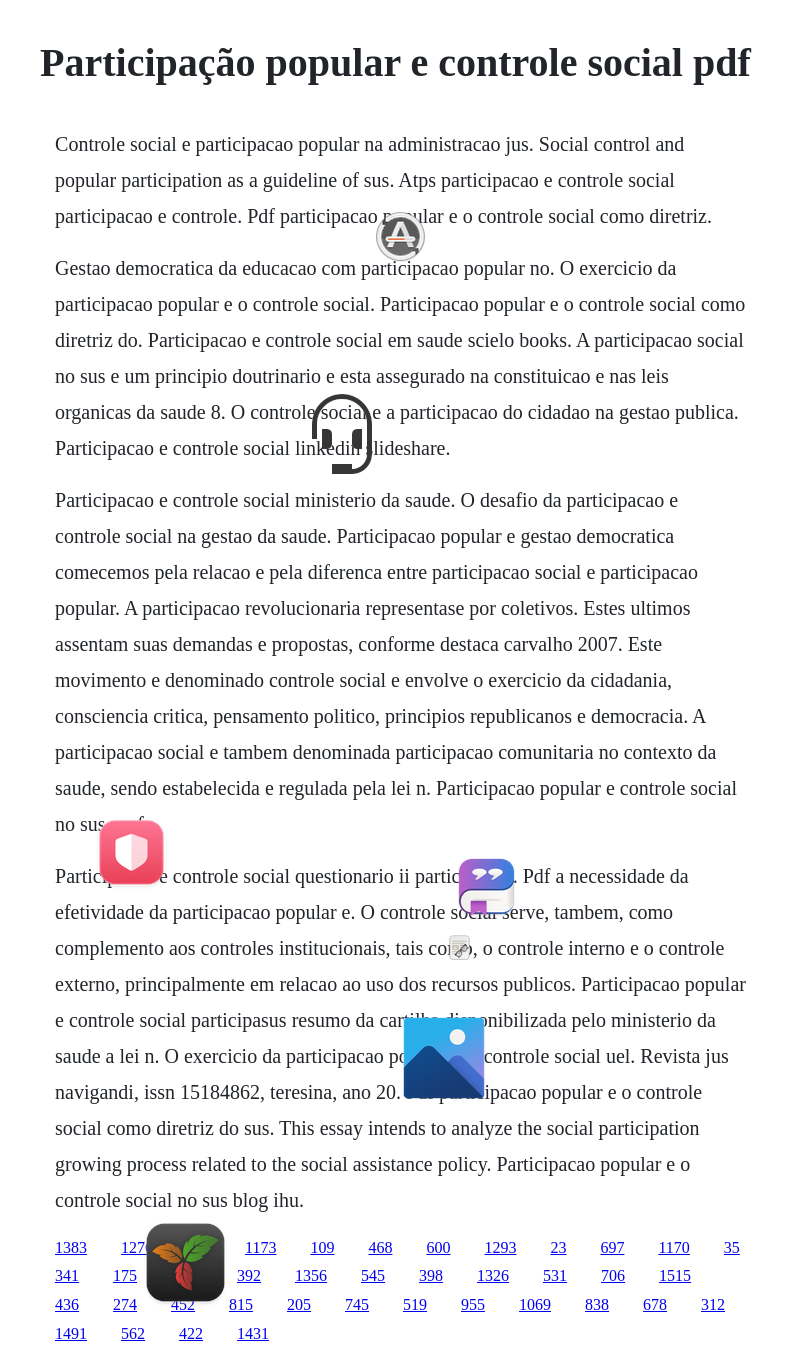  What do you see at coordinates (185, 1262) in the screenshot?
I see `open trilium notes app` at bounding box center [185, 1262].